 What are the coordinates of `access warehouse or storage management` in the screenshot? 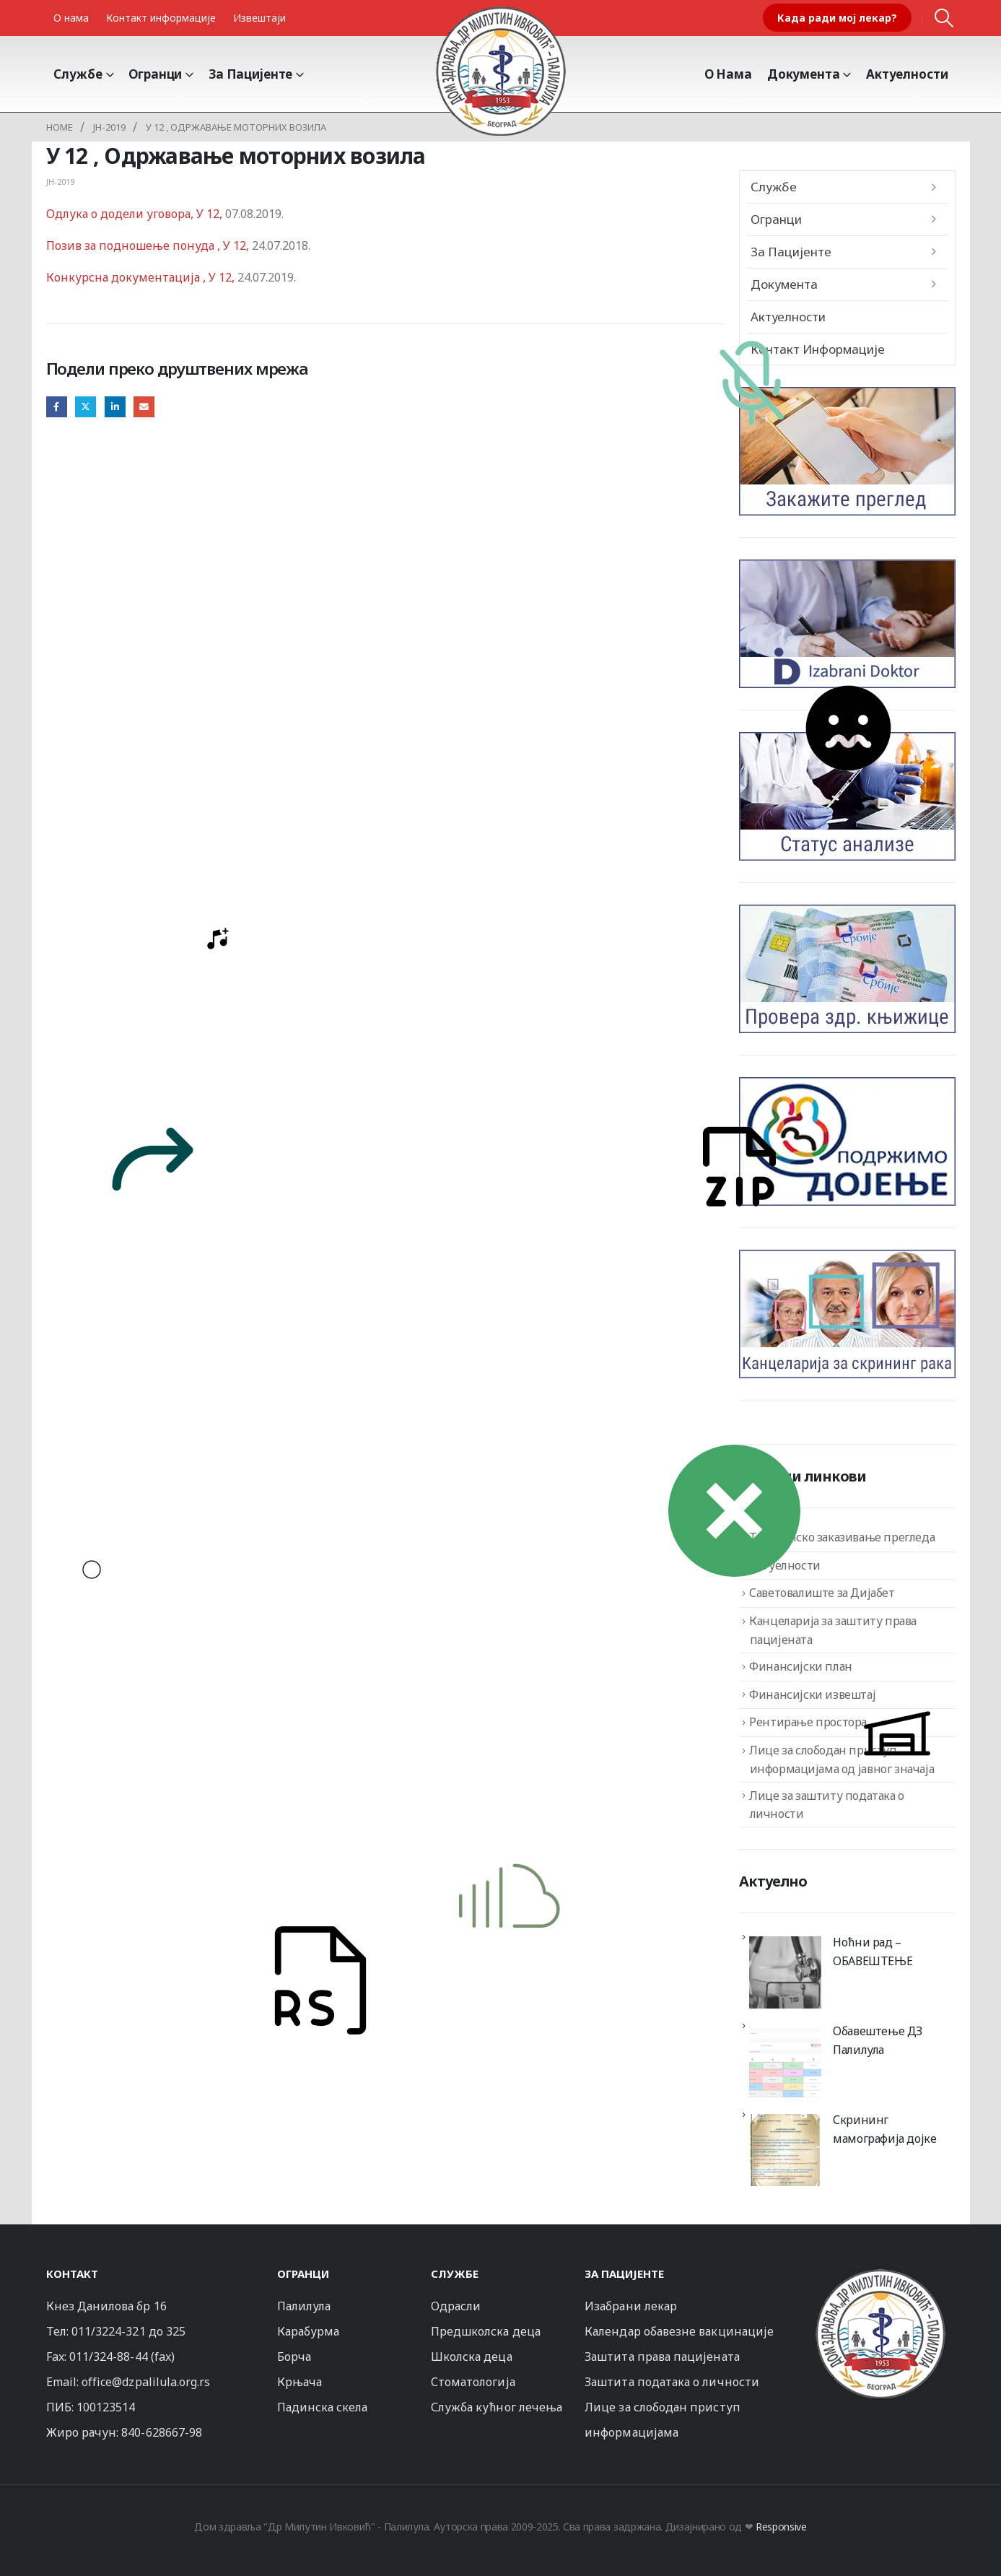 It's located at (897, 1736).